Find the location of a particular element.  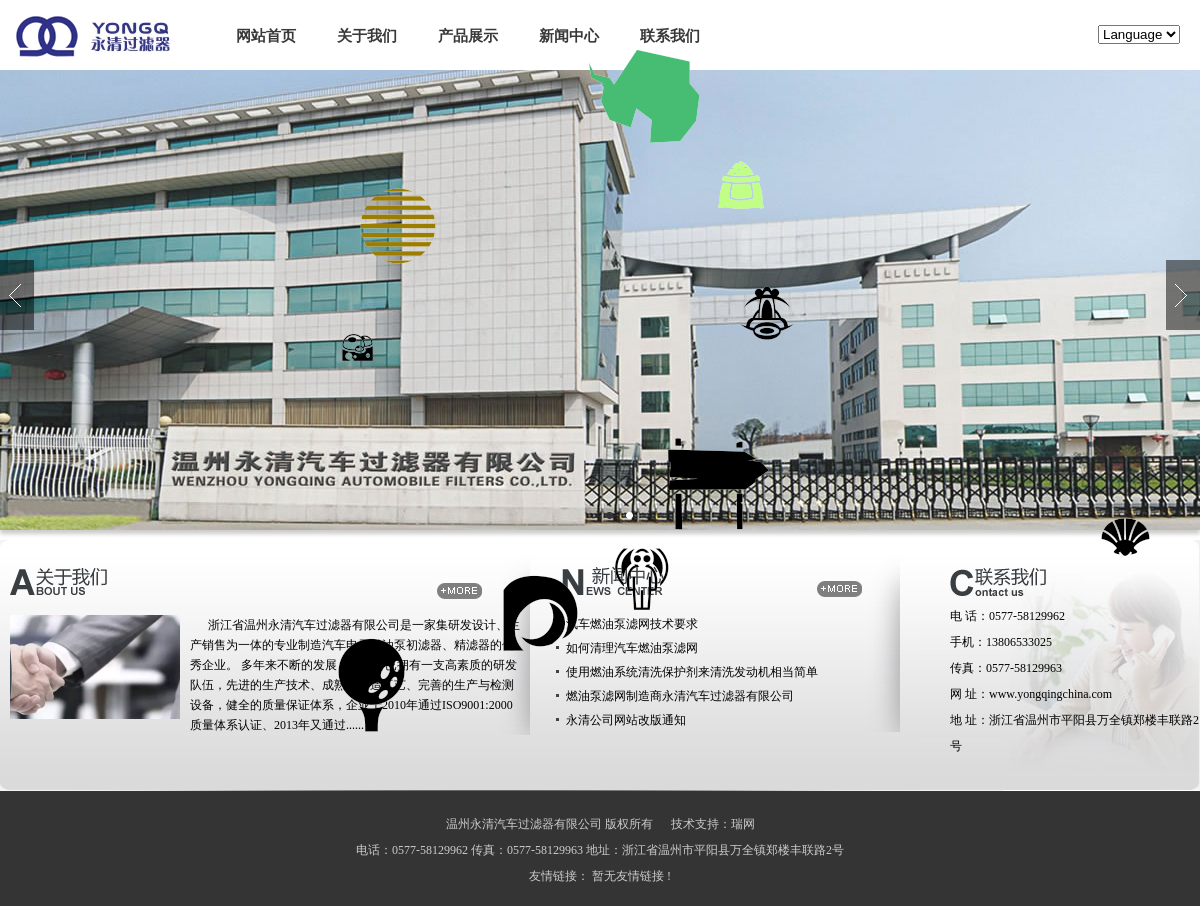

get directions or navigate to a destination is located at coordinates (718, 479).